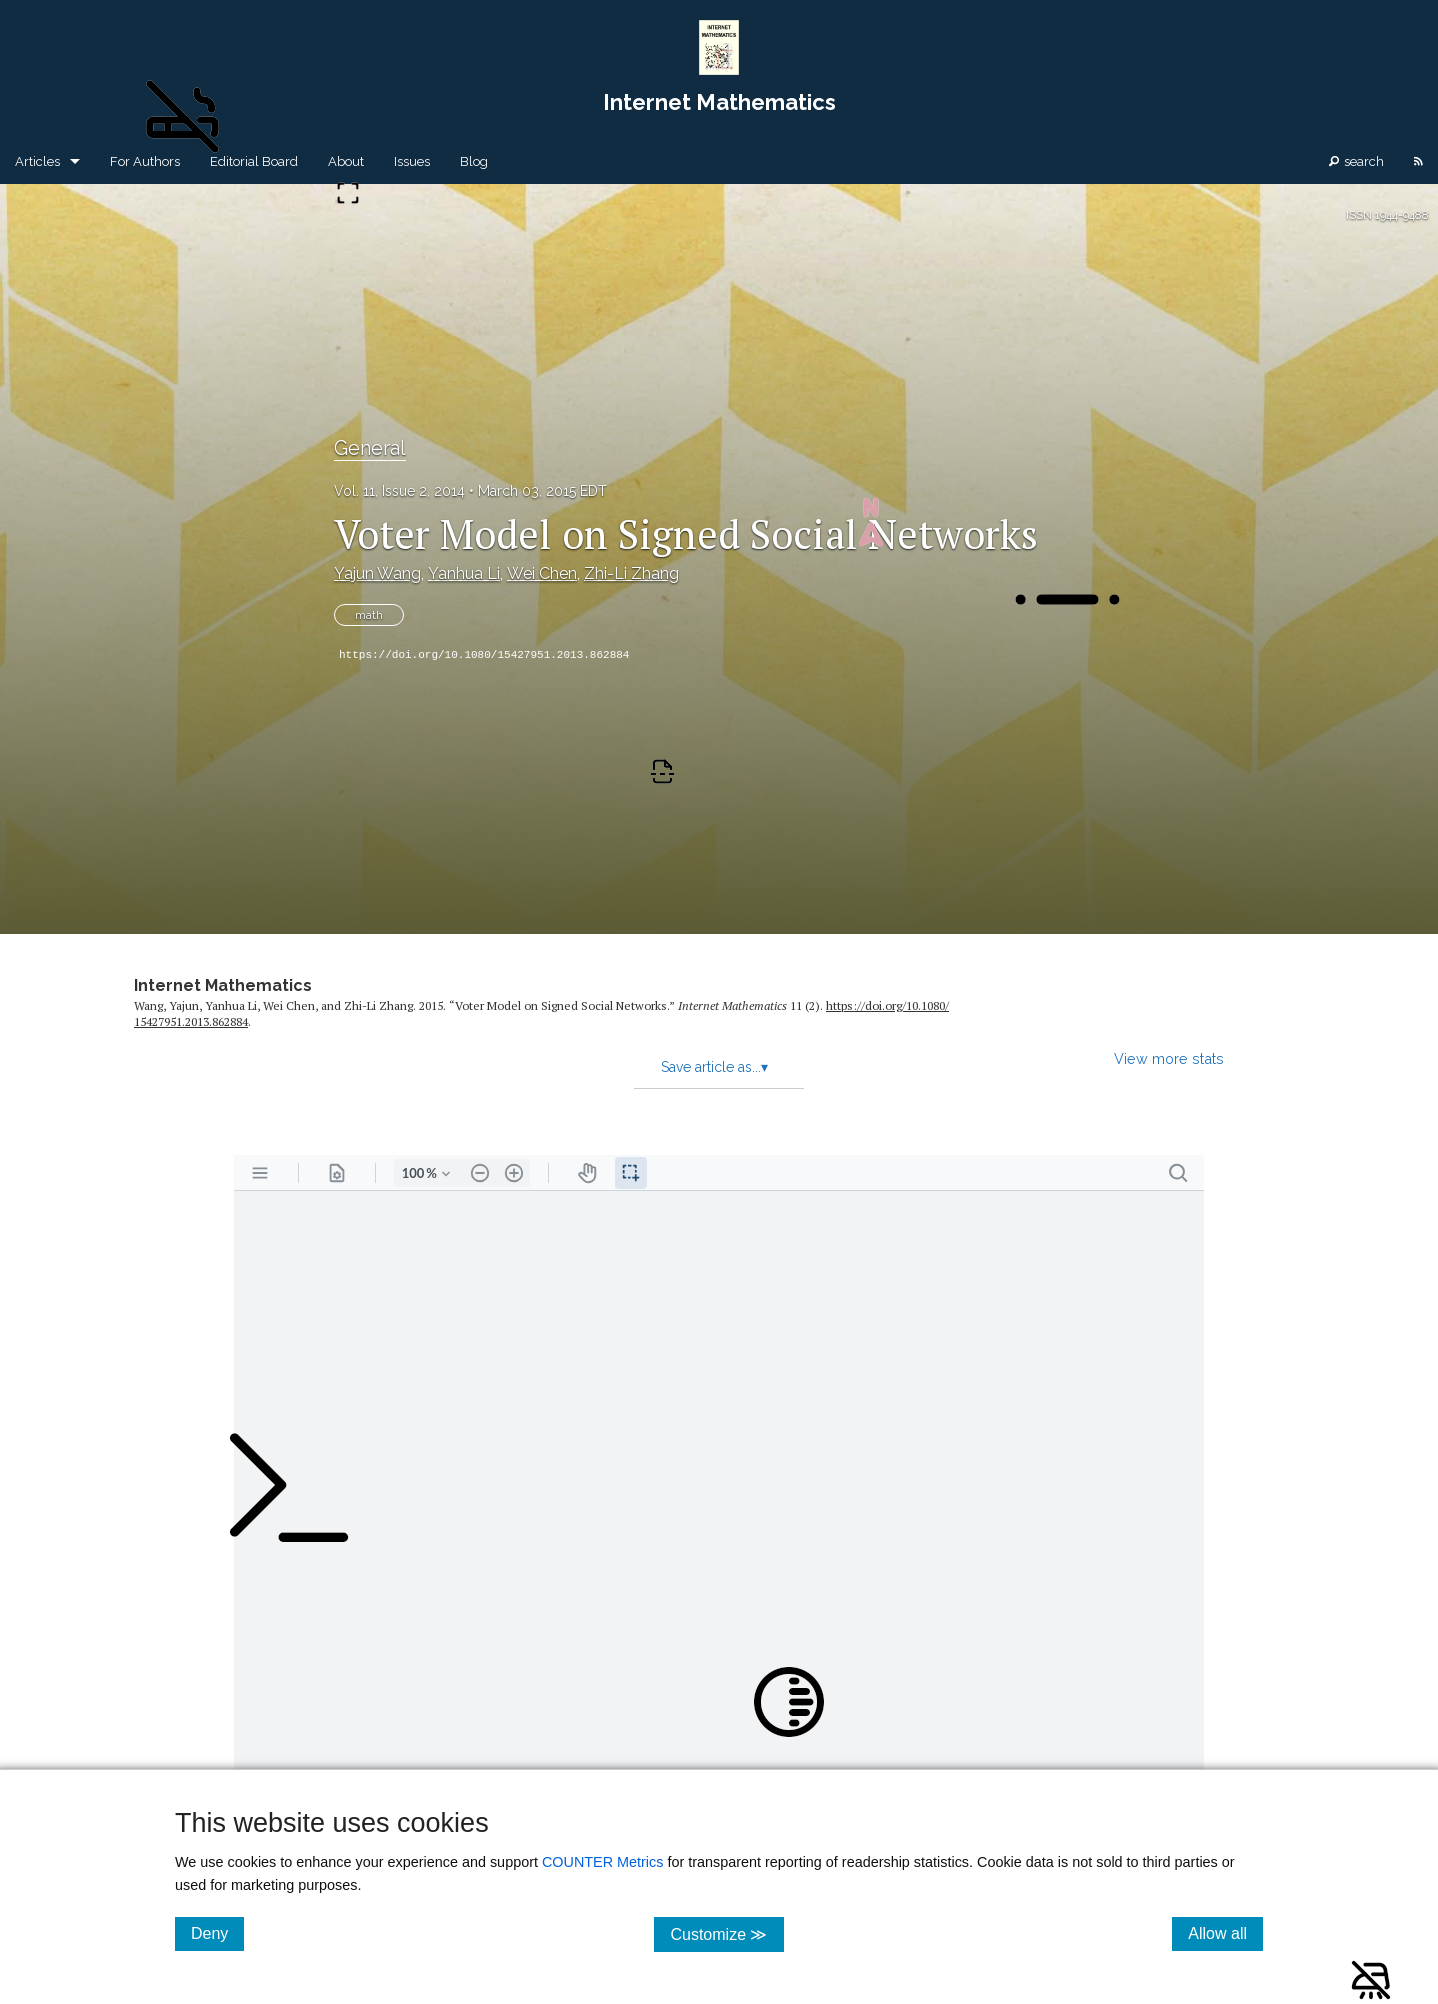  What do you see at coordinates (348, 193) in the screenshot?
I see `scan a QR code or barcode` at bounding box center [348, 193].